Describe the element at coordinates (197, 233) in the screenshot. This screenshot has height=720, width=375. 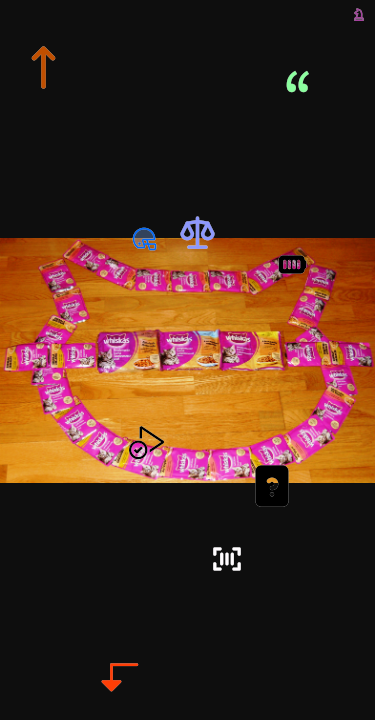
I see `access comparison or weighing features` at that location.